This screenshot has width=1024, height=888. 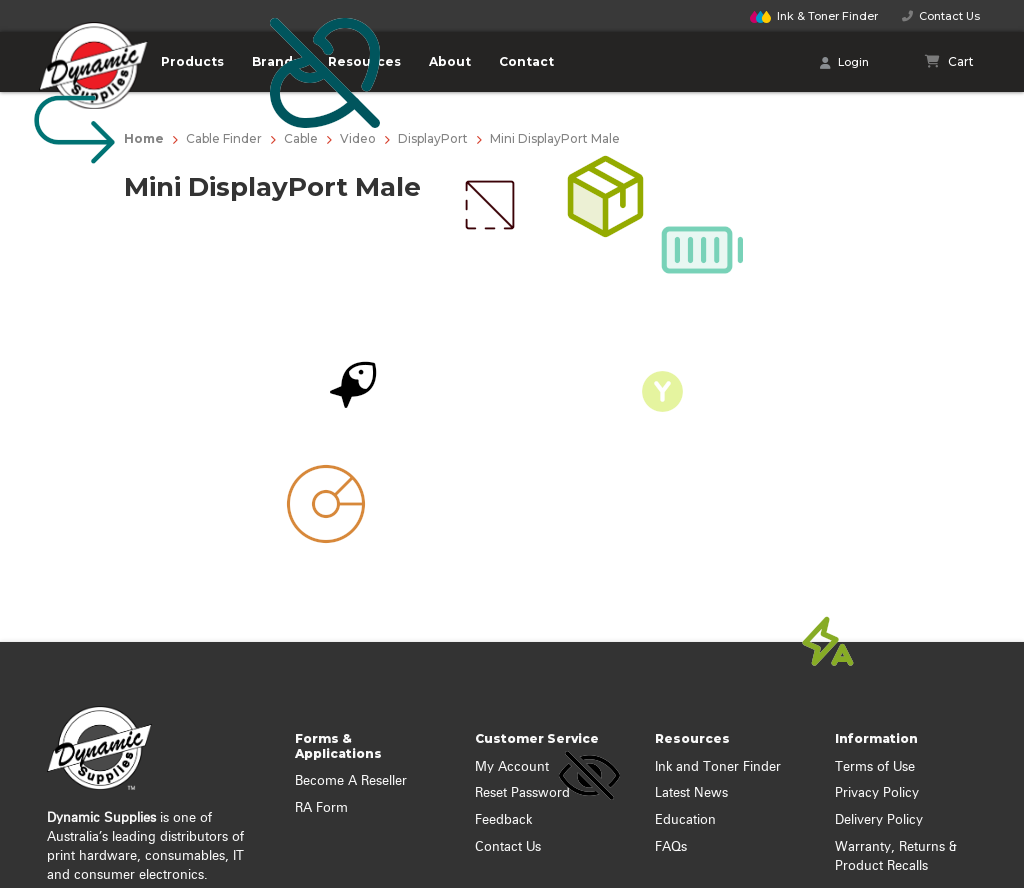 What do you see at coordinates (827, 643) in the screenshot?
I see `auto-enhance or quick optimize content` at bounding box center [827, 643].